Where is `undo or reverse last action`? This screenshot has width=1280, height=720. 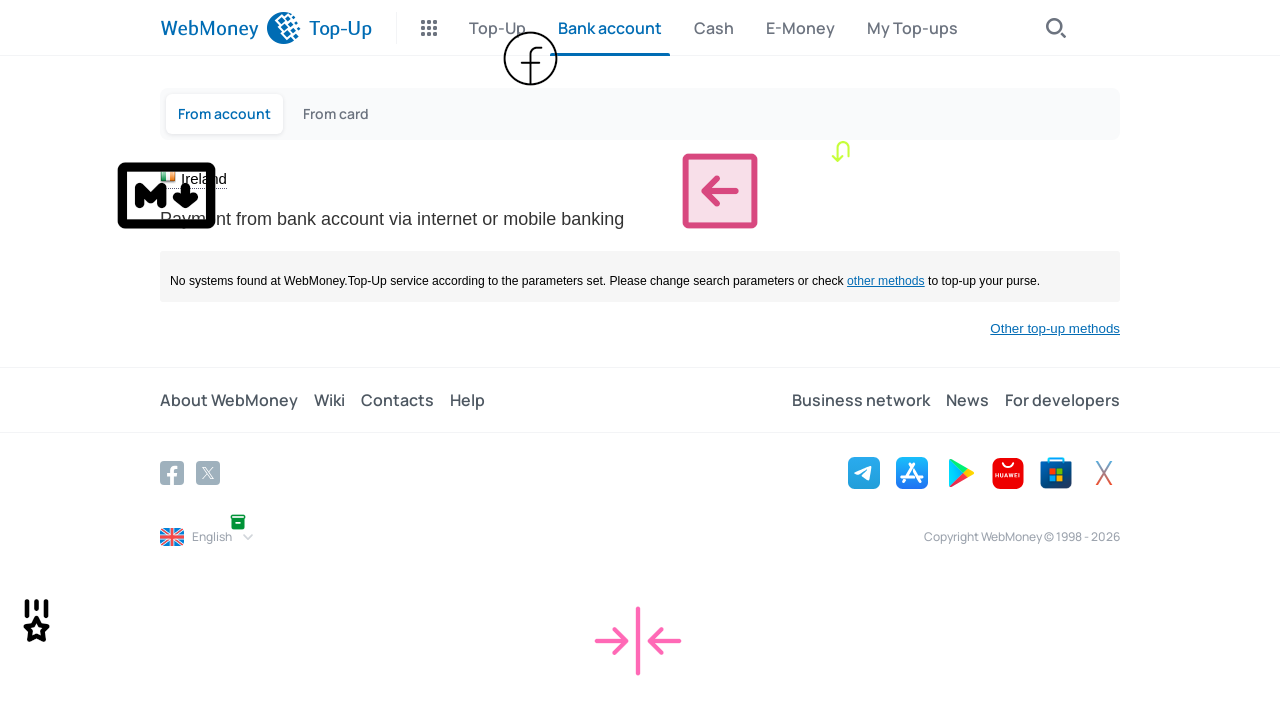
undo or reverse last action is located at coordinates (841, 151).